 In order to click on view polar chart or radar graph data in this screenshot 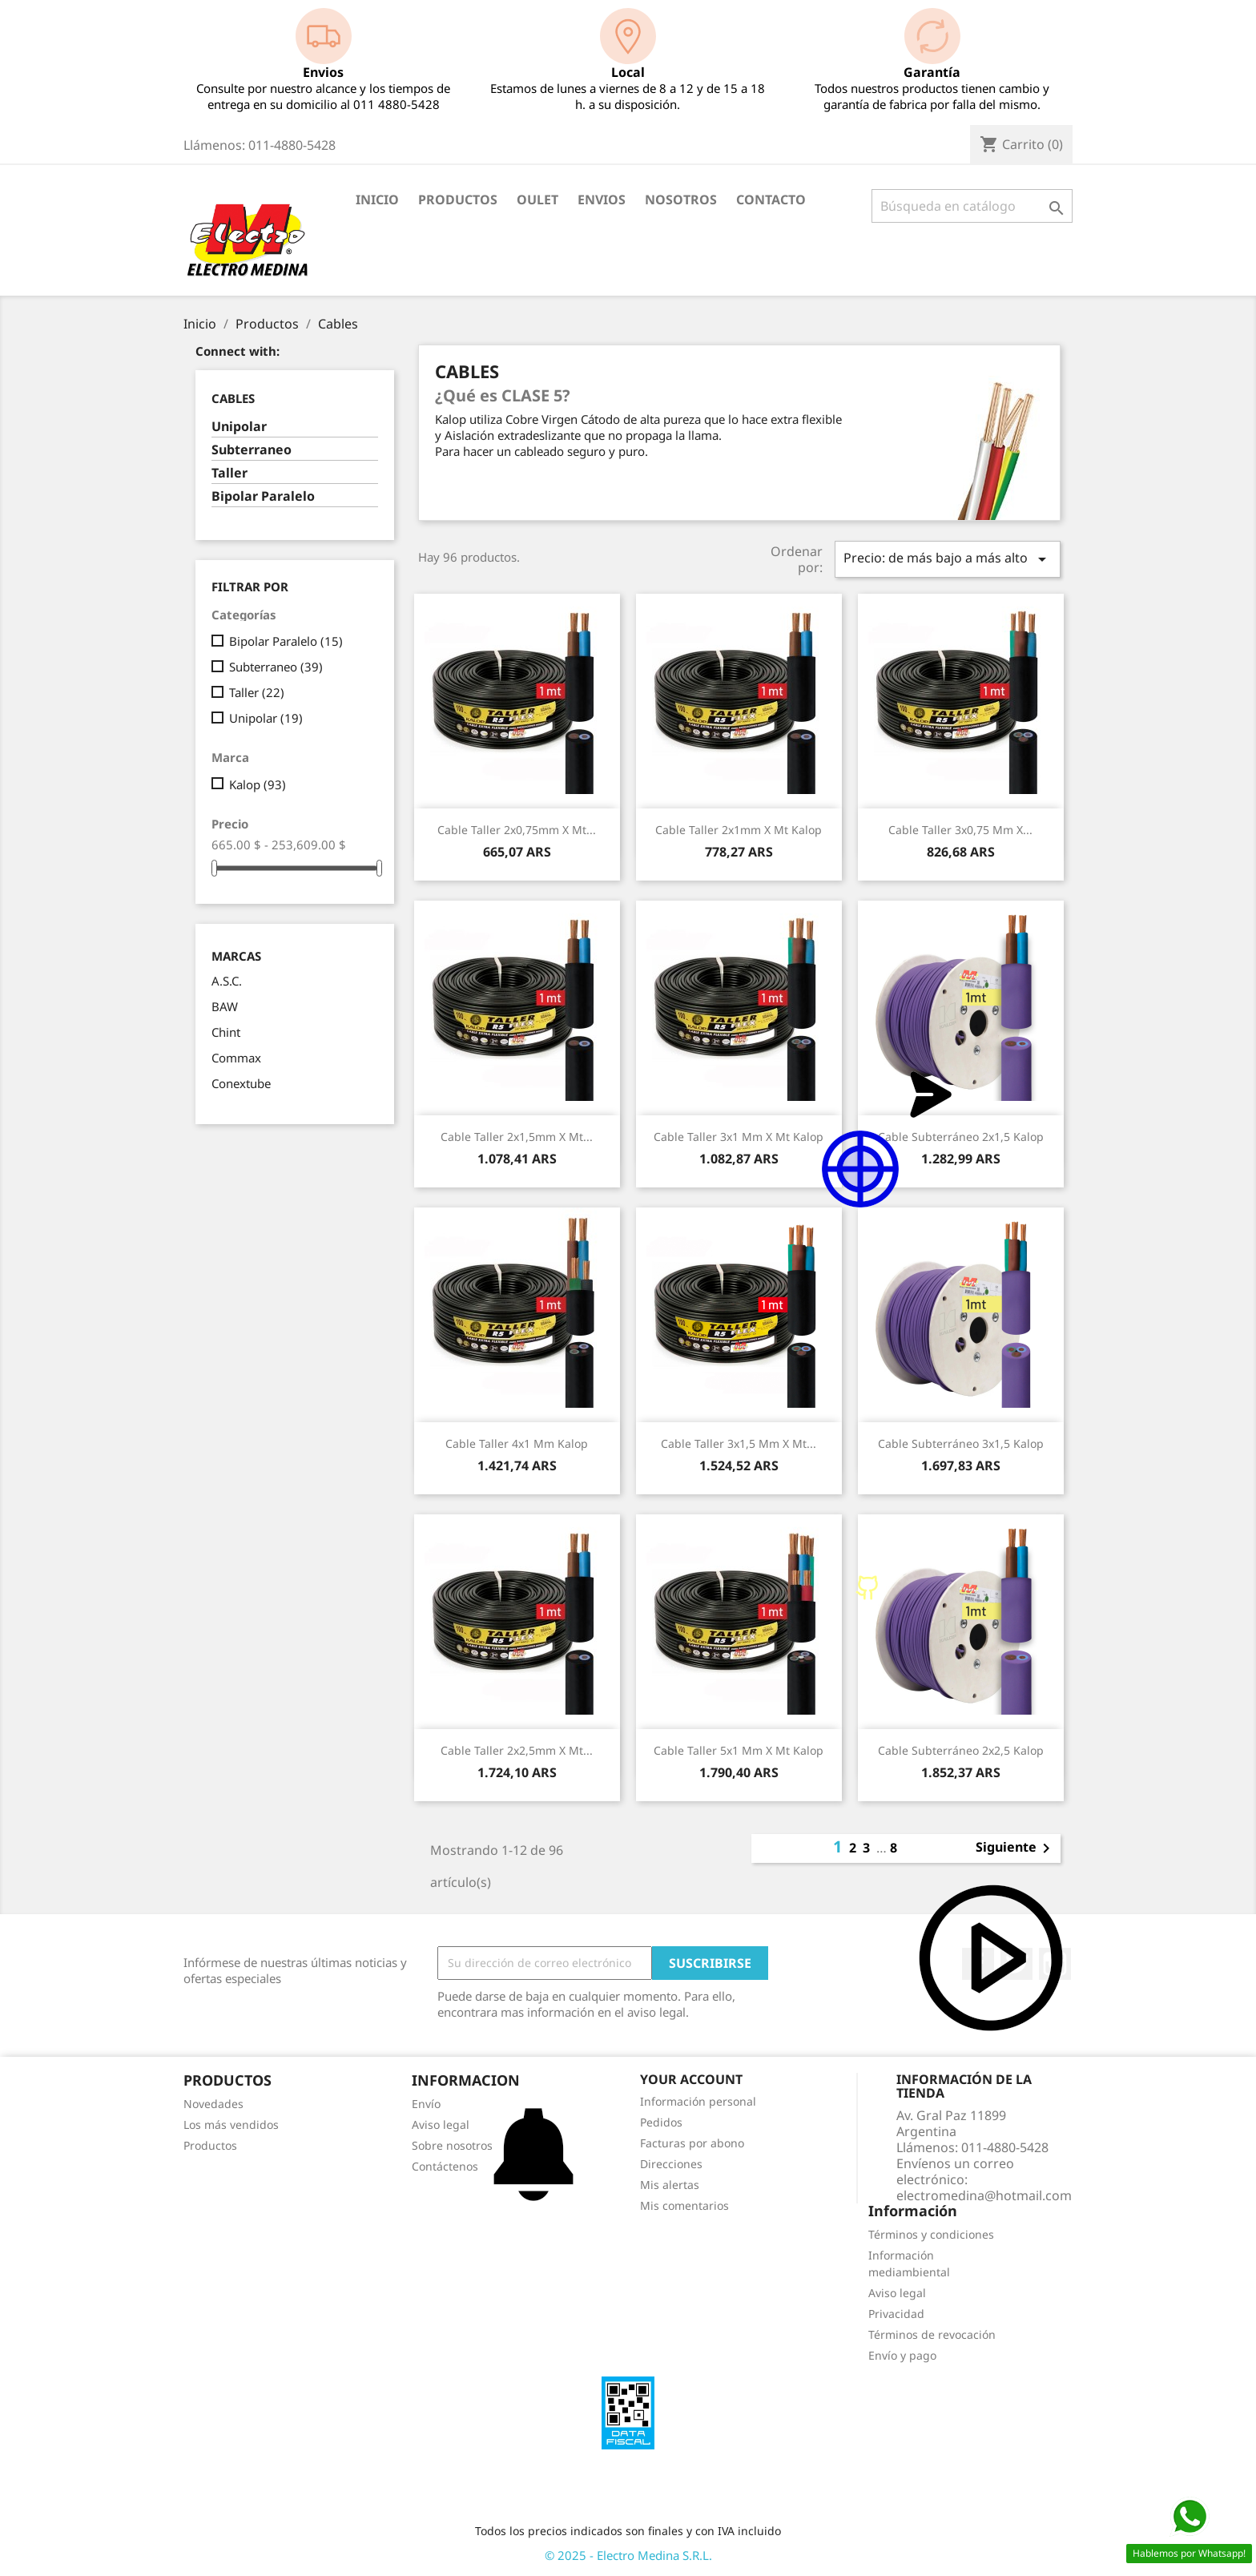, I will do `click(860, 1169)`.